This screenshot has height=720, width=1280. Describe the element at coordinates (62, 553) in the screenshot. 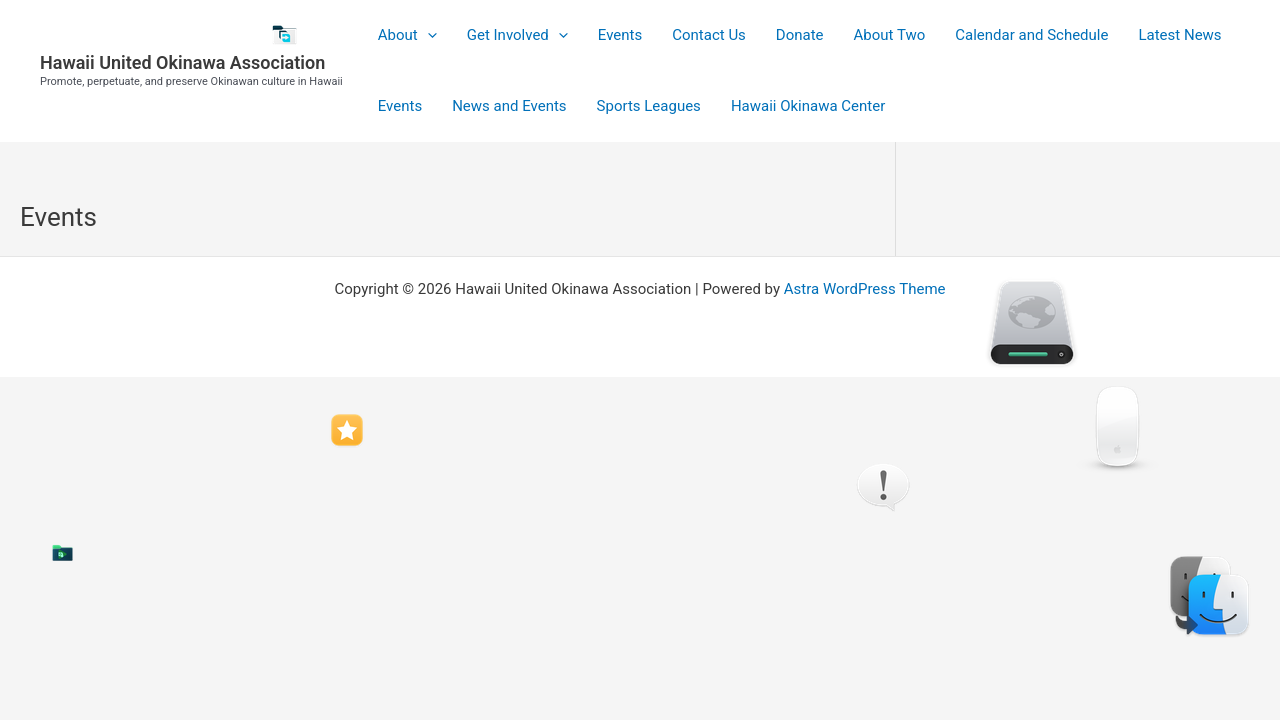

I see `folder containing Google Play Games PC app files` at that location.